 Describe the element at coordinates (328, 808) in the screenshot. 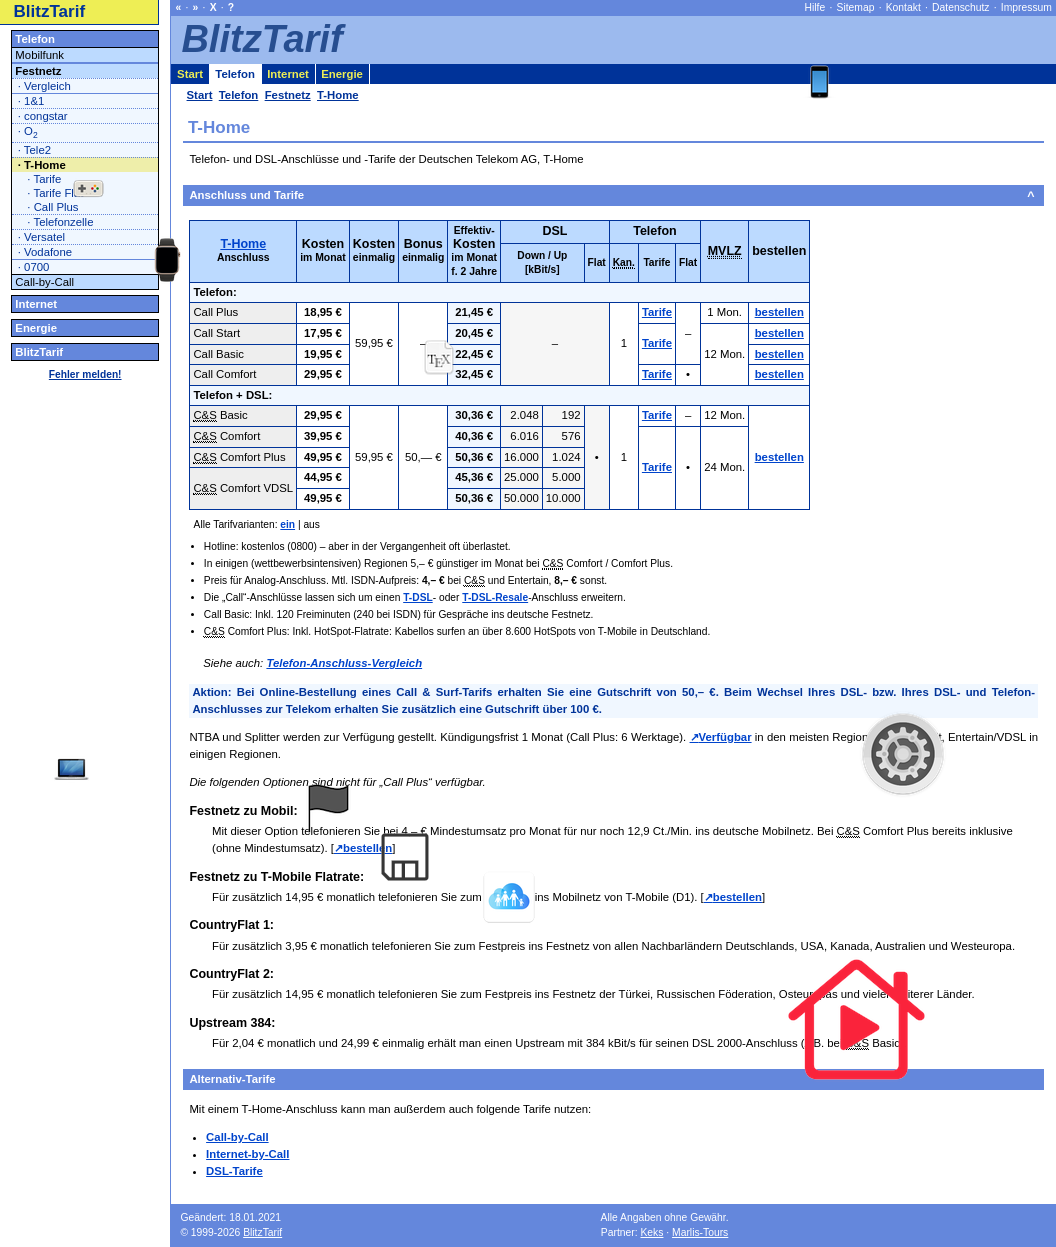

I see `view flagged emails` at that location.